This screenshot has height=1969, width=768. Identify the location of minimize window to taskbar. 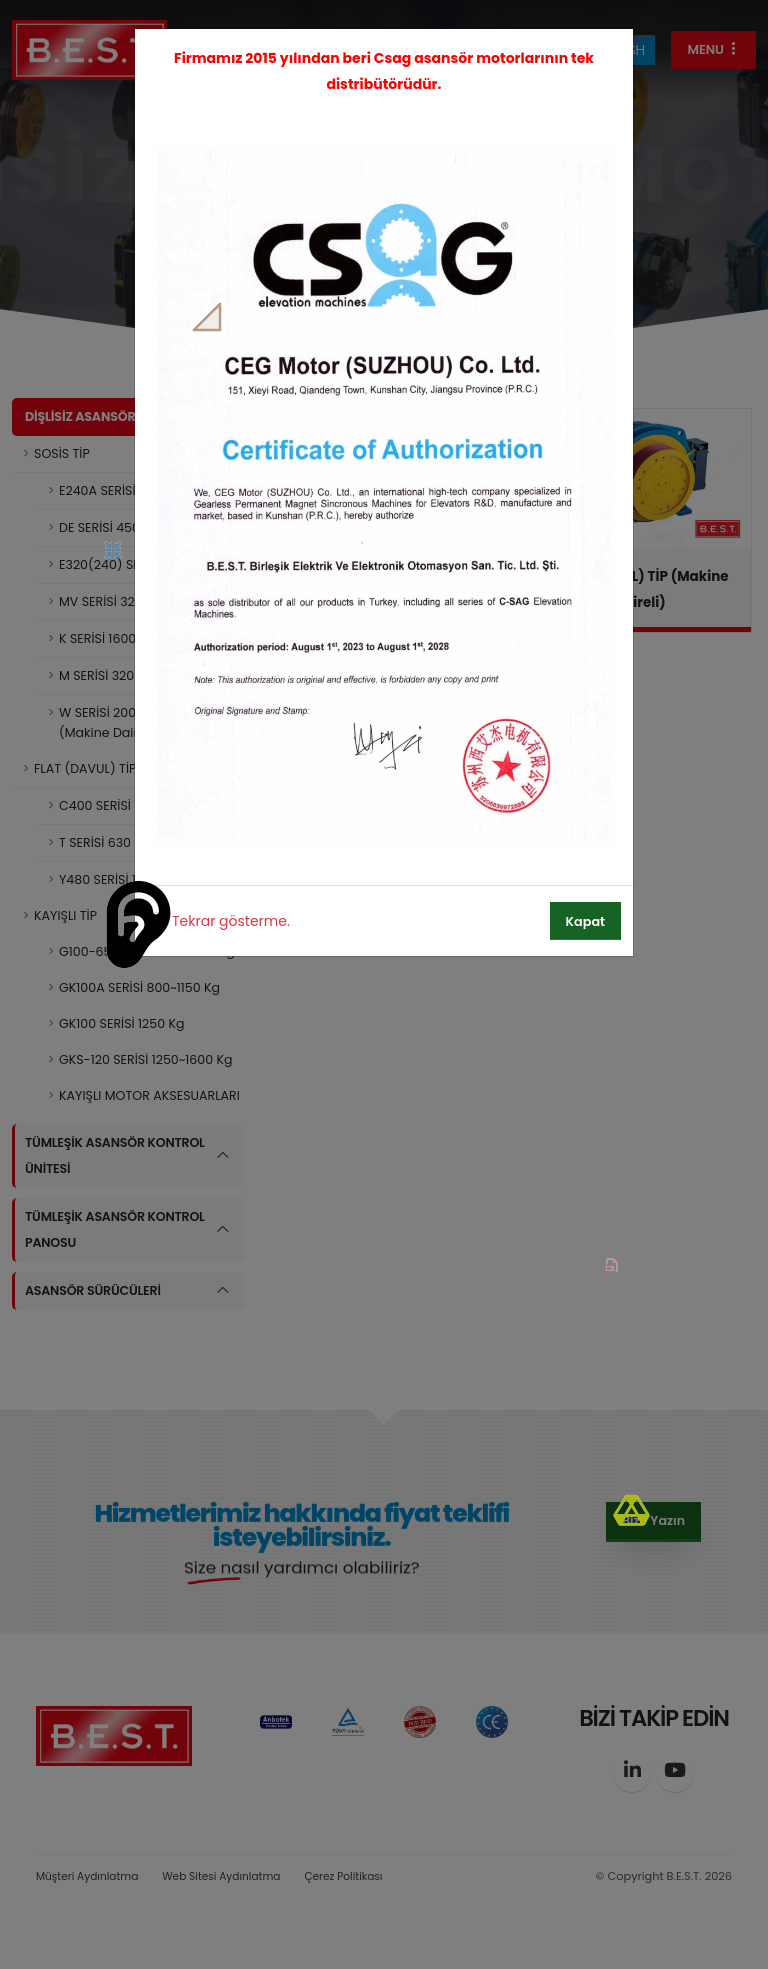
(113, 550).